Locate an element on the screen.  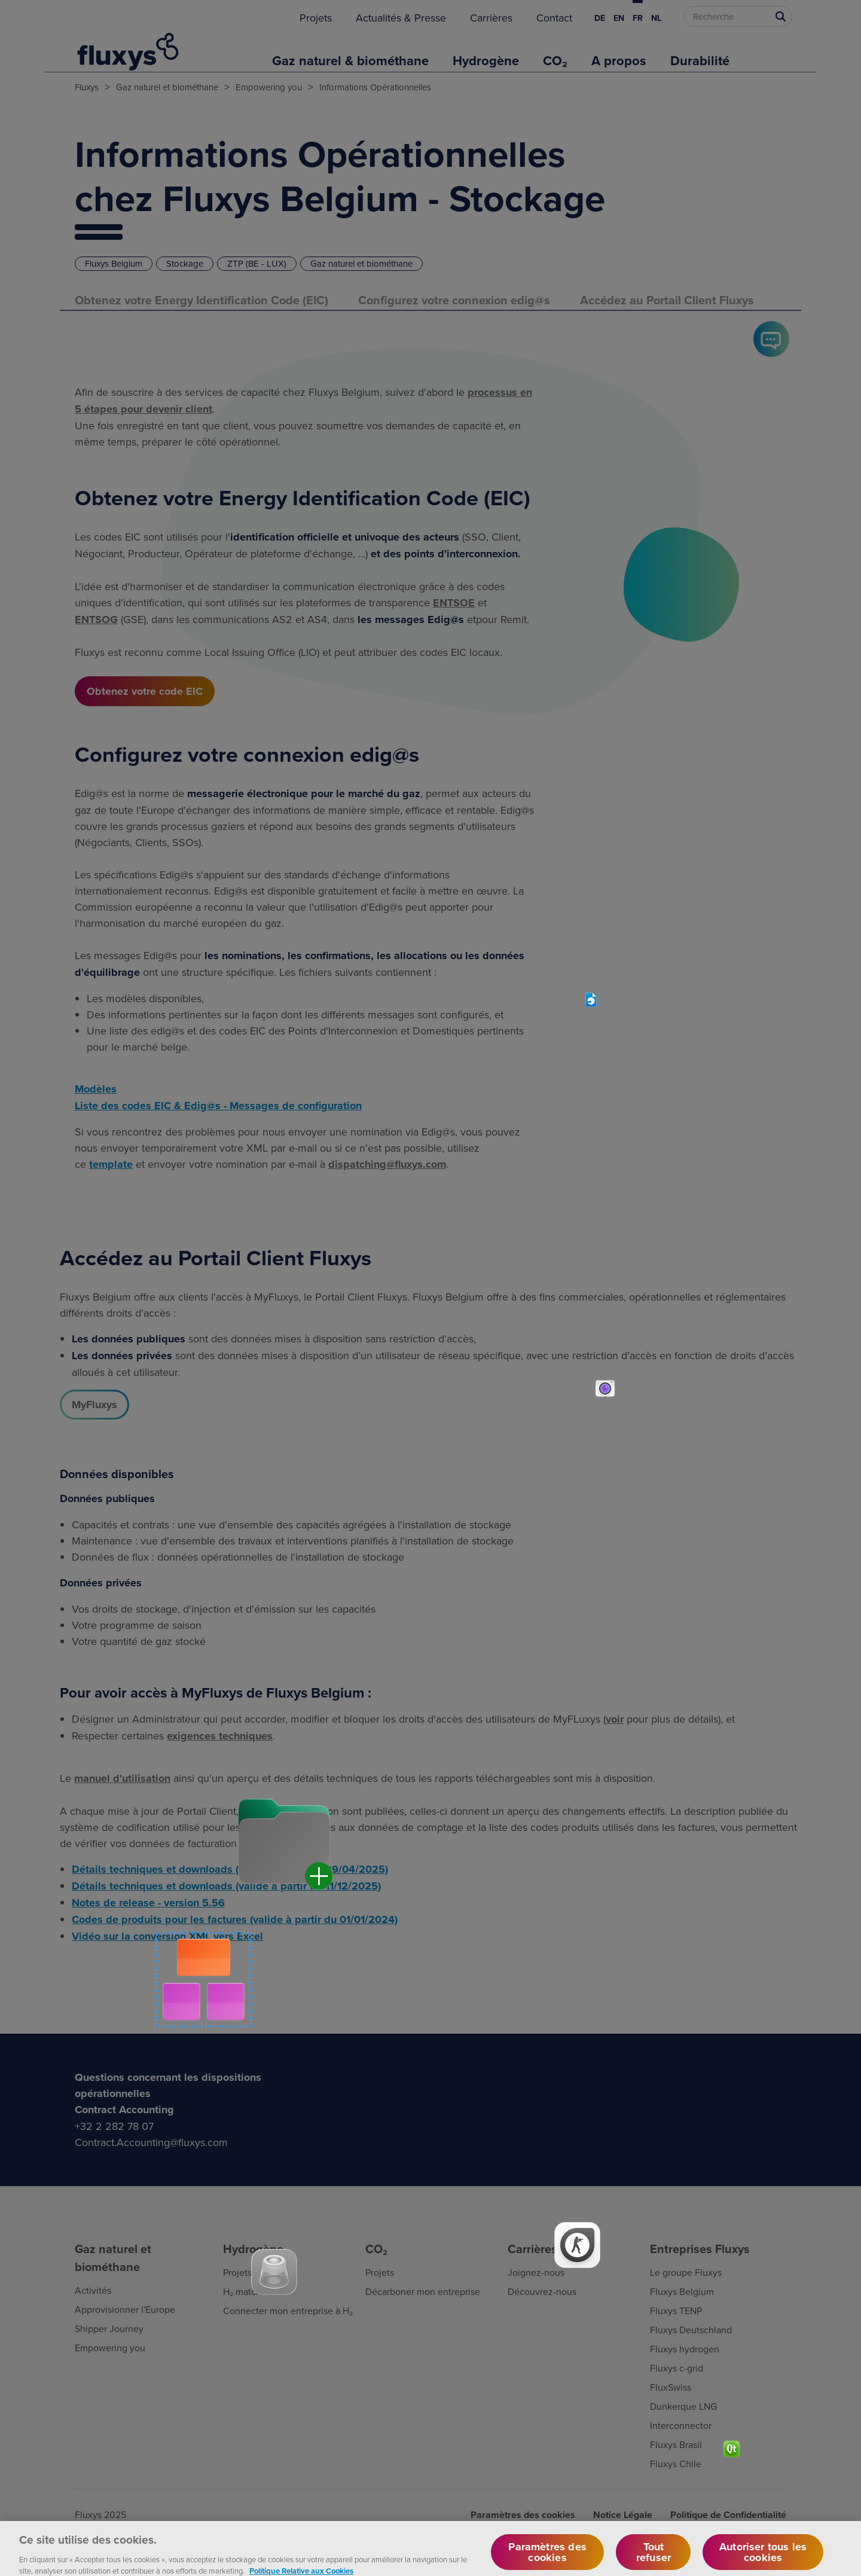
launch qt creator for ubuntu development is located at coordinates (731, 2449).